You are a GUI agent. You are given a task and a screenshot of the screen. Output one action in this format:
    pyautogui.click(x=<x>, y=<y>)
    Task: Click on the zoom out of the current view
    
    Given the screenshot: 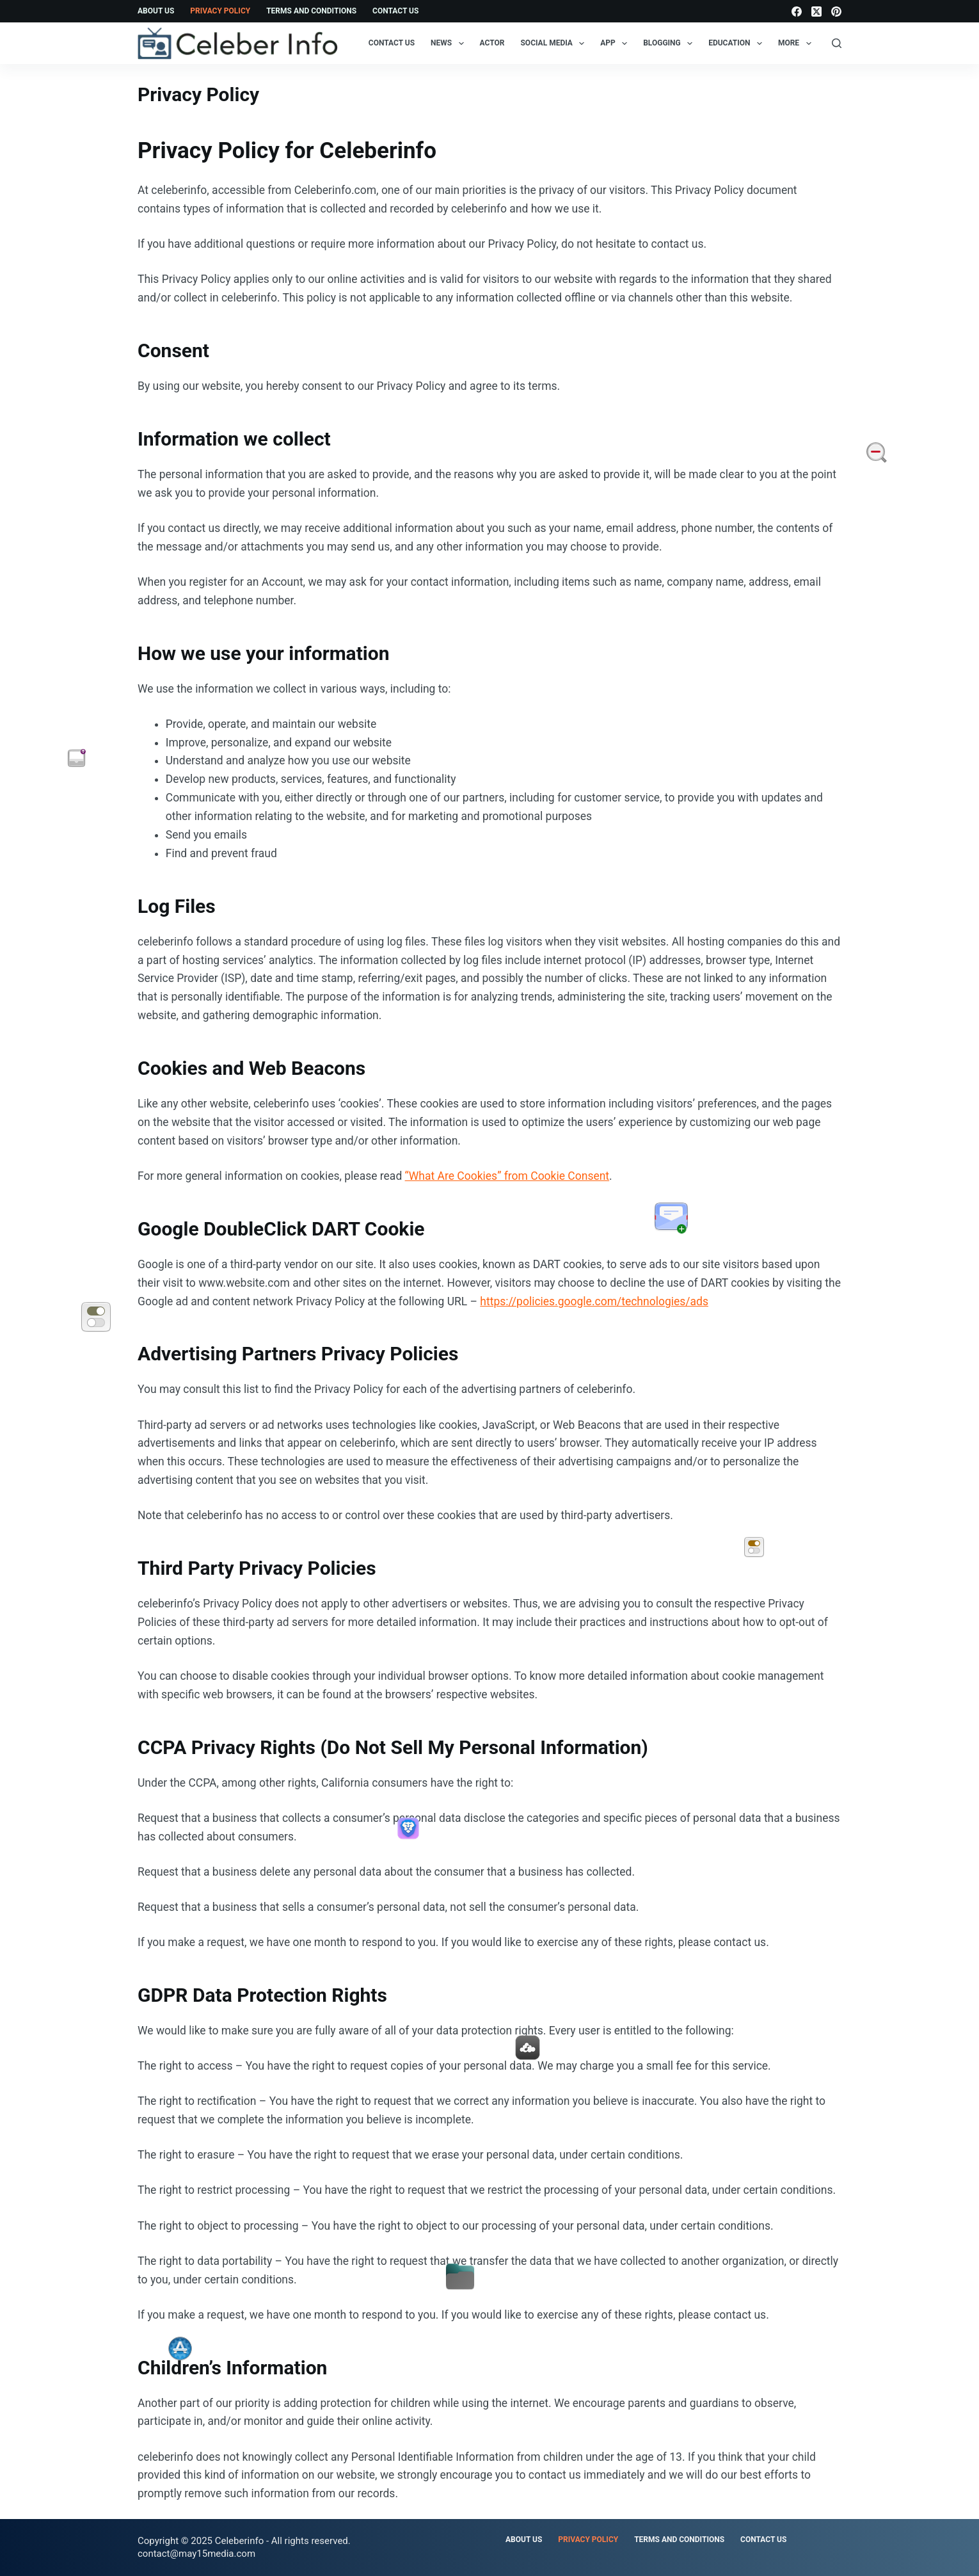 What is the action you would take?
    pyautogui.click(x=877, y=453)
    